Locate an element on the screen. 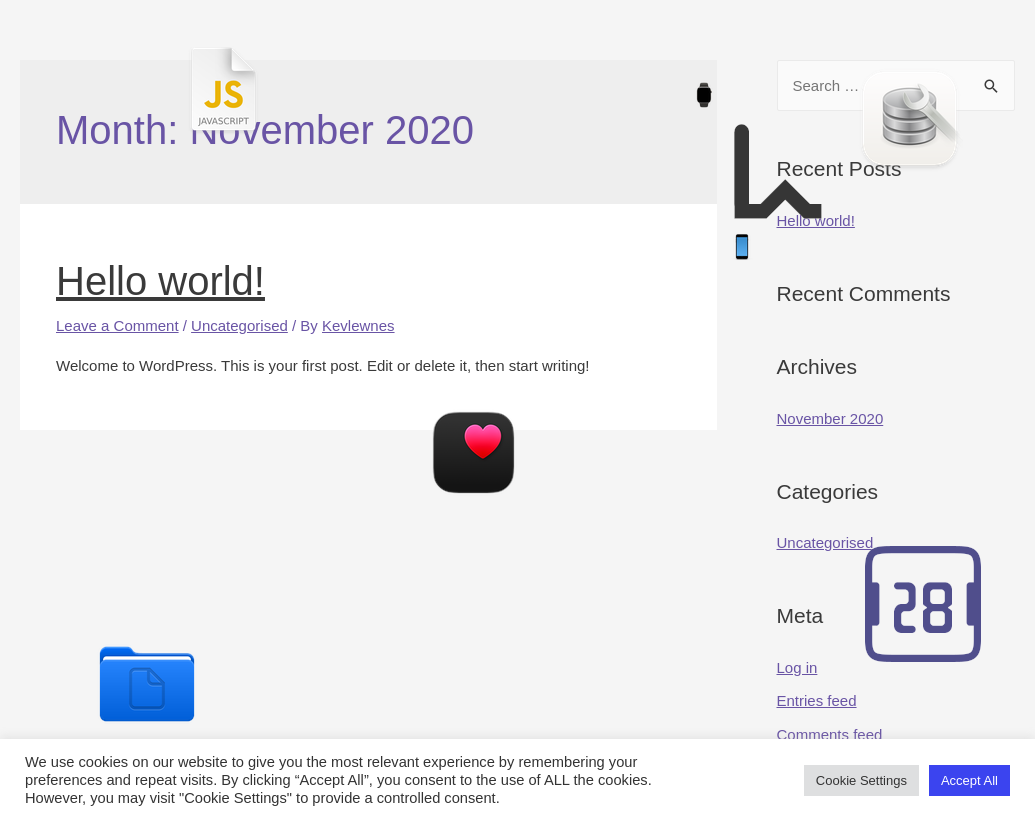 The image size is (1035, 821). connect or sync an iPhone device is located at coordinates (742, 247).